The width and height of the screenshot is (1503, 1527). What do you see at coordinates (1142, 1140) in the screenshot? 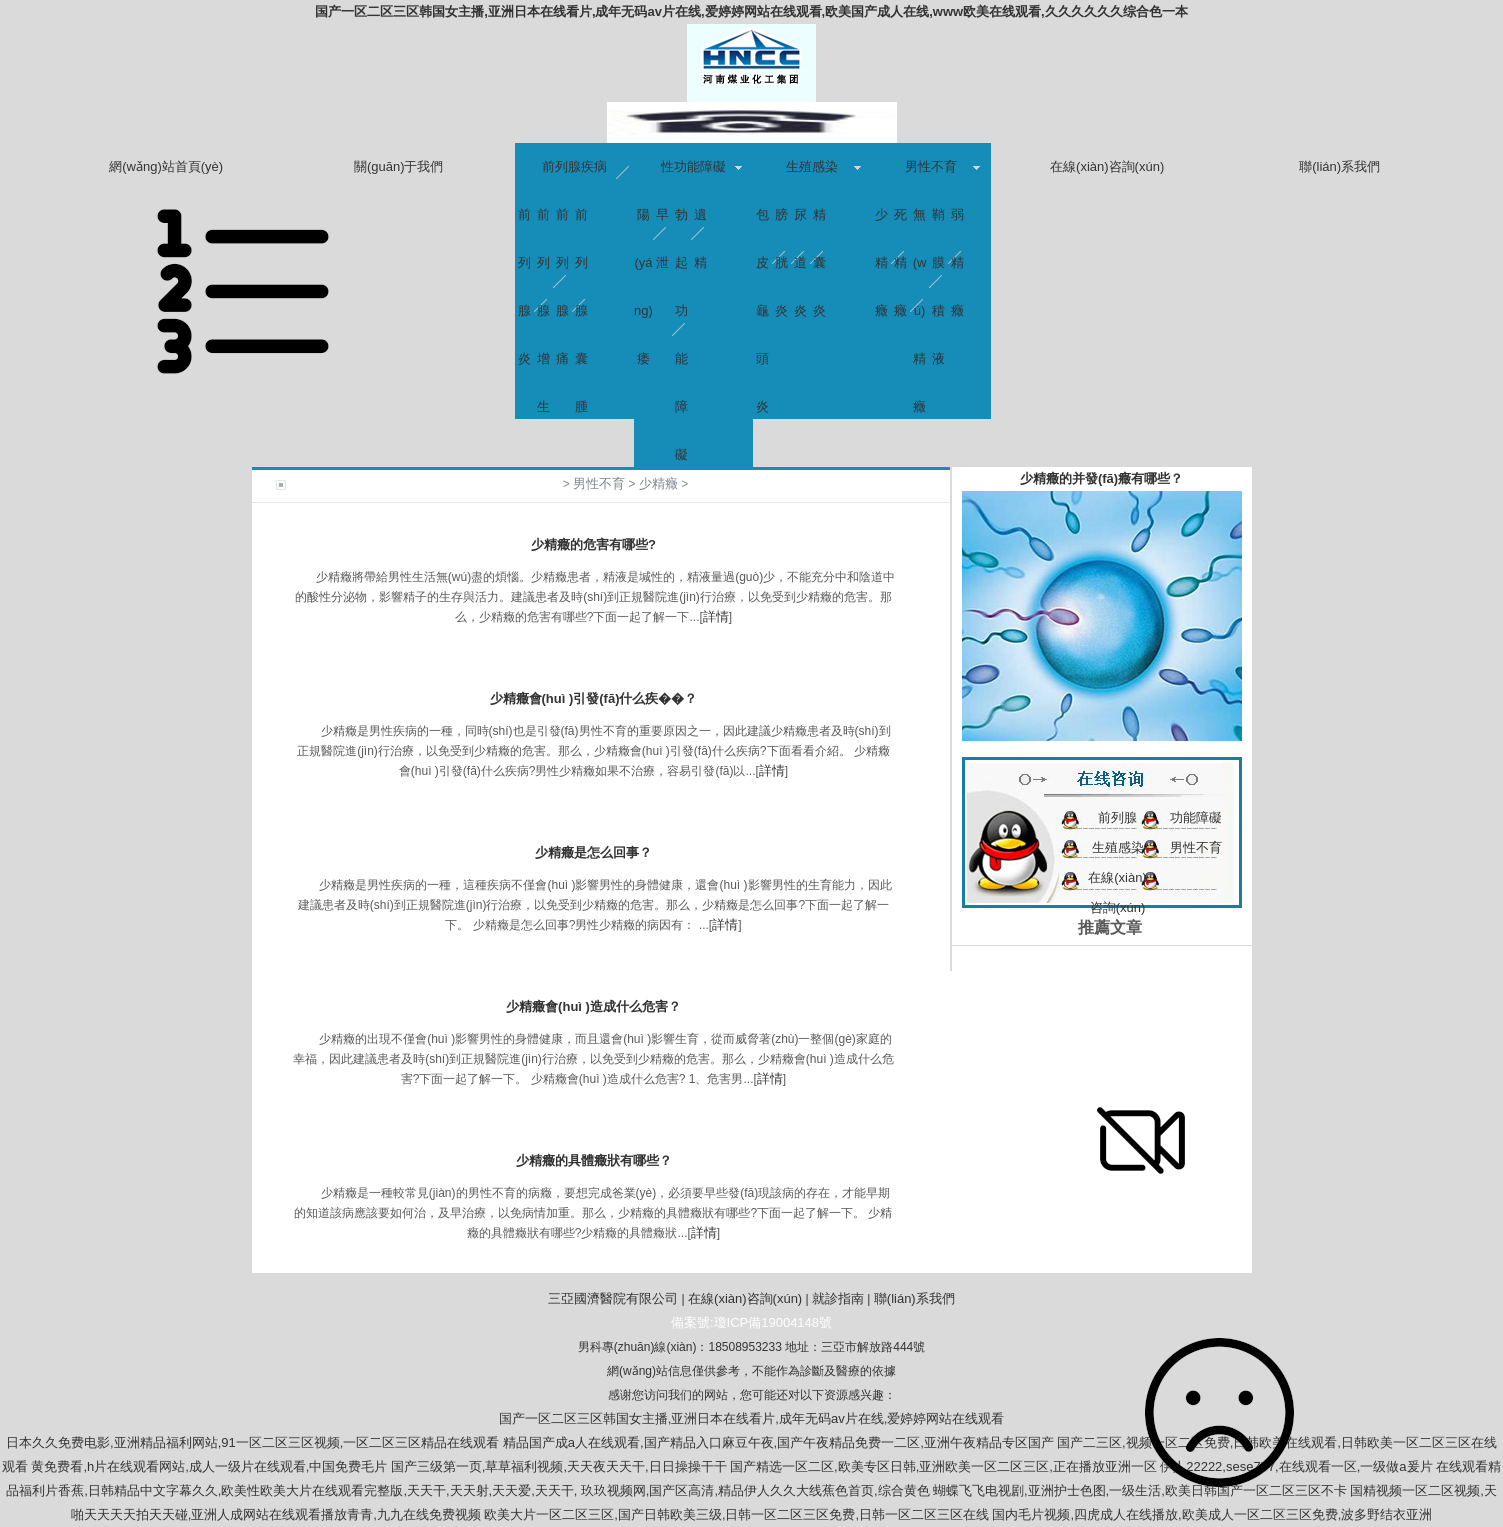
I see `video camera is off` at bounding box center [1142, 1140].